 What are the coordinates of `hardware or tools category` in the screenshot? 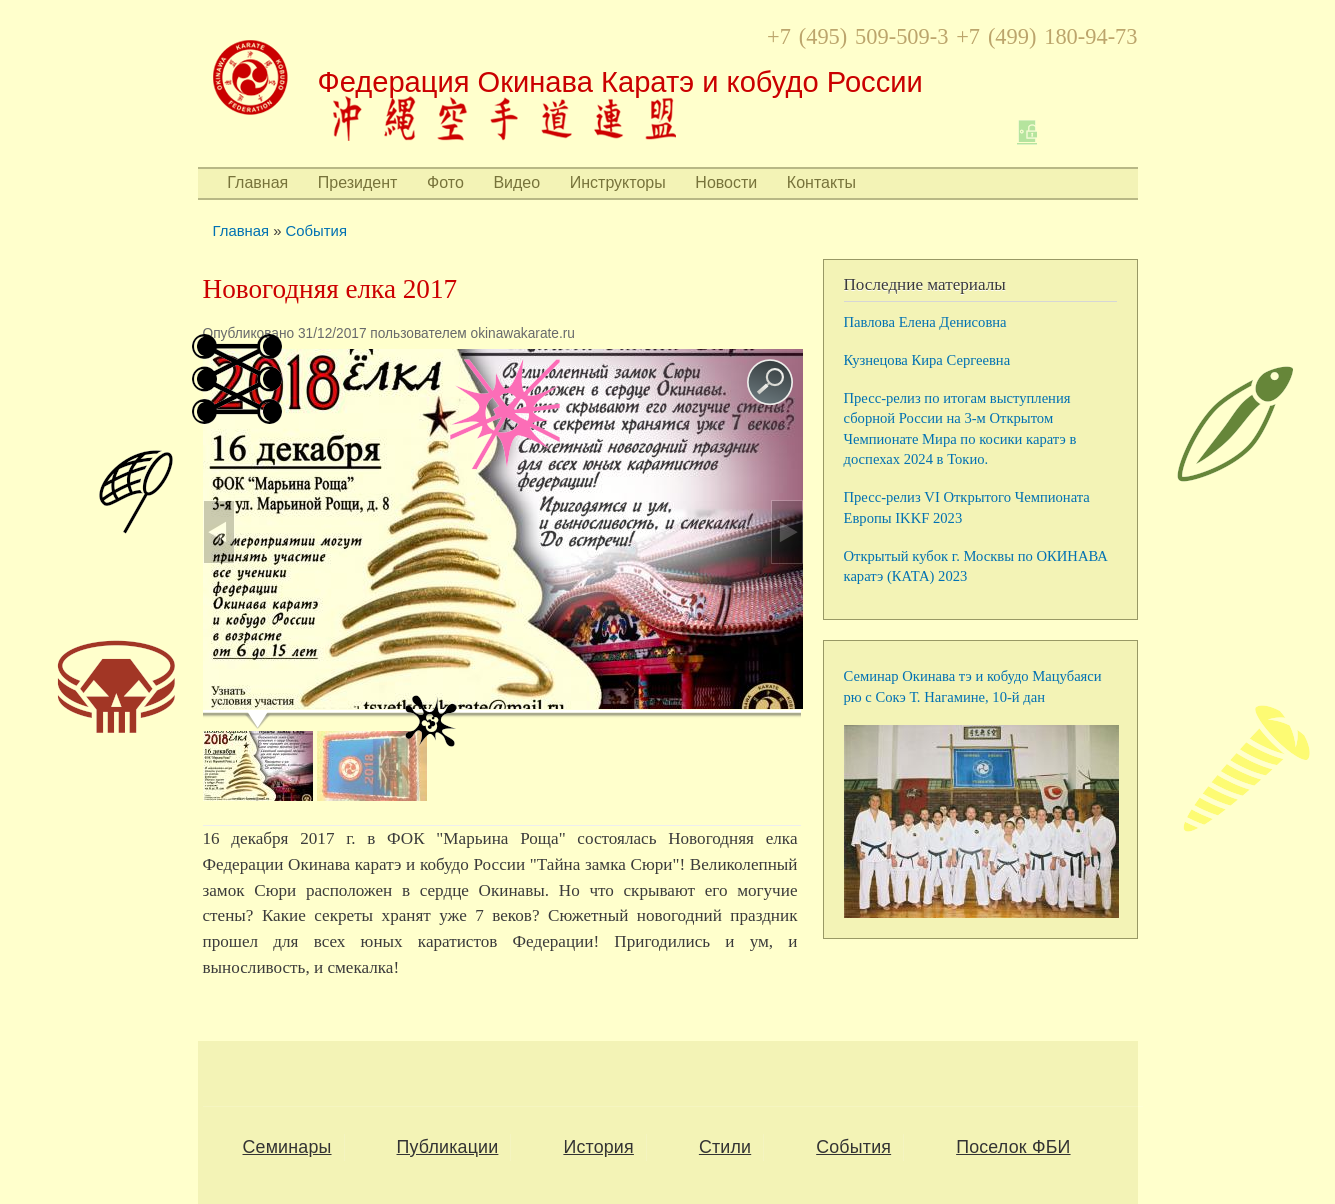 It's located at (1246, 768).